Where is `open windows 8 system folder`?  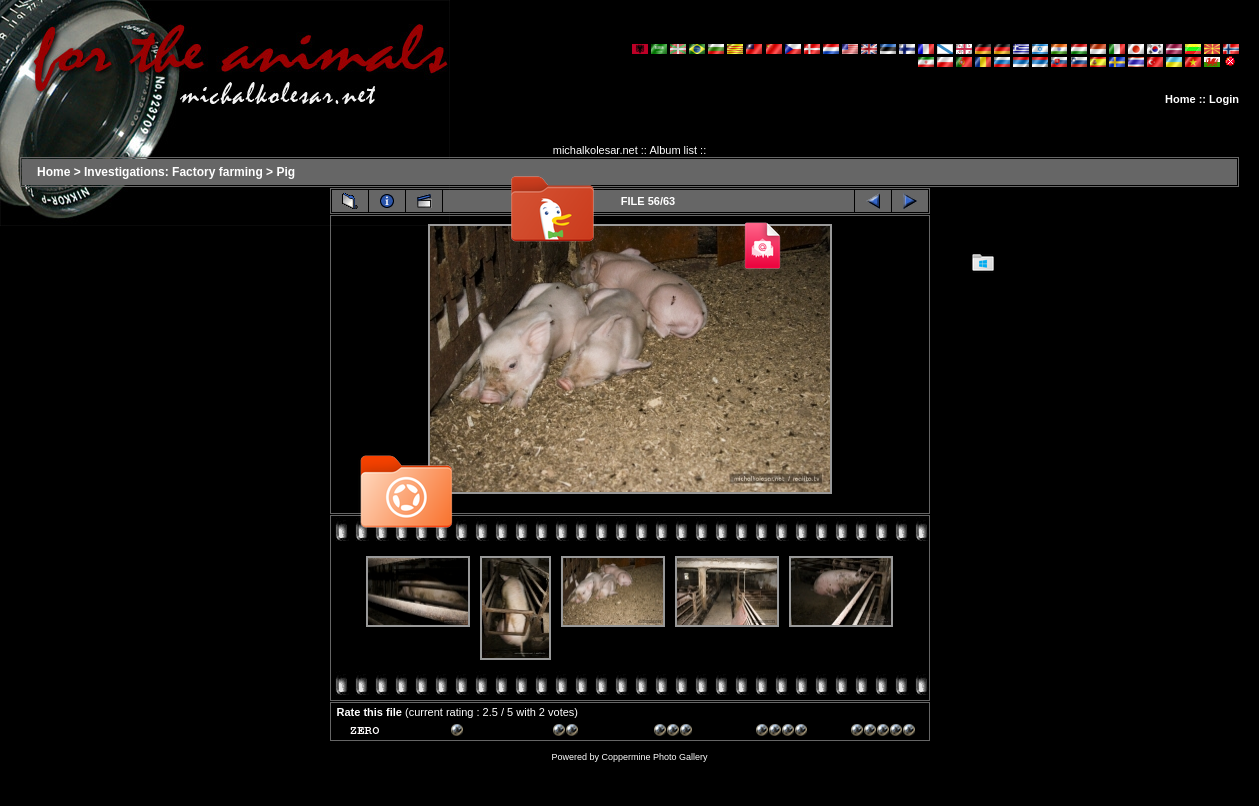
open windows 8 system folder is located at coordinates (983, 263).